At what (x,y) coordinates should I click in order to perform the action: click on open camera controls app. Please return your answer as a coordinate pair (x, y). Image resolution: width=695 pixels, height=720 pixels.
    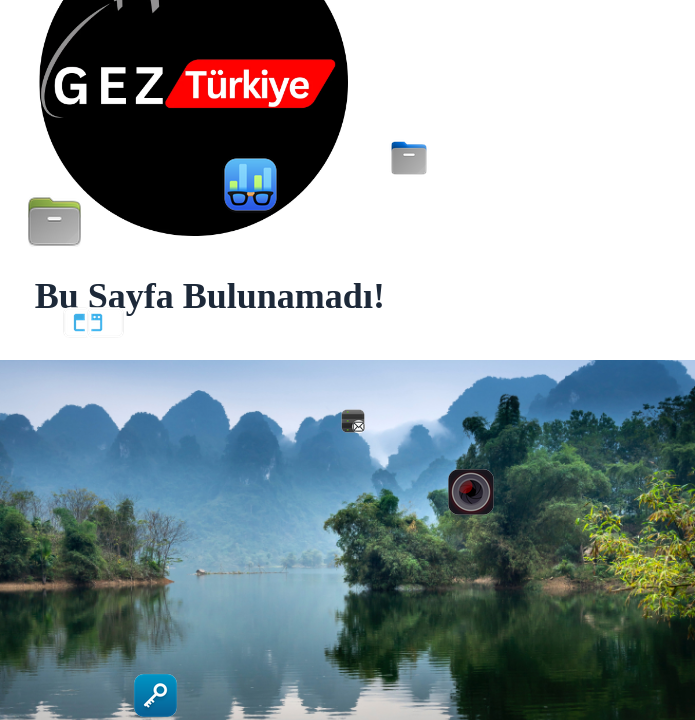
    Looking at the image, I should click on (471, 492).